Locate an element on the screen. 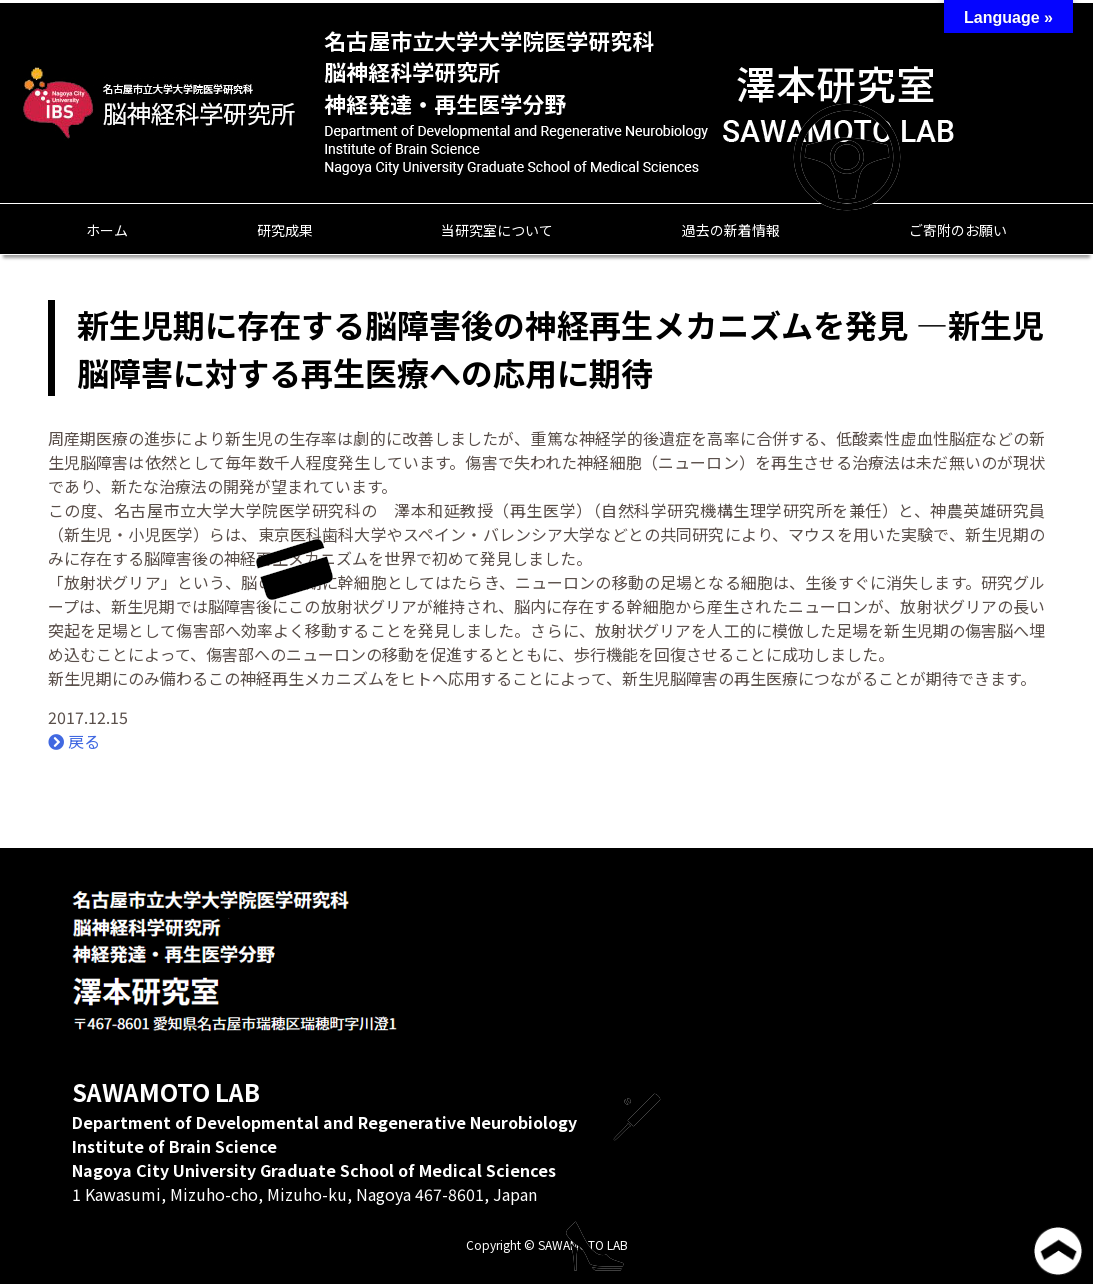 The width and height of the screenshot is (1093, 1284). access cricket game or sports content is located at coordinates (637, 1117).